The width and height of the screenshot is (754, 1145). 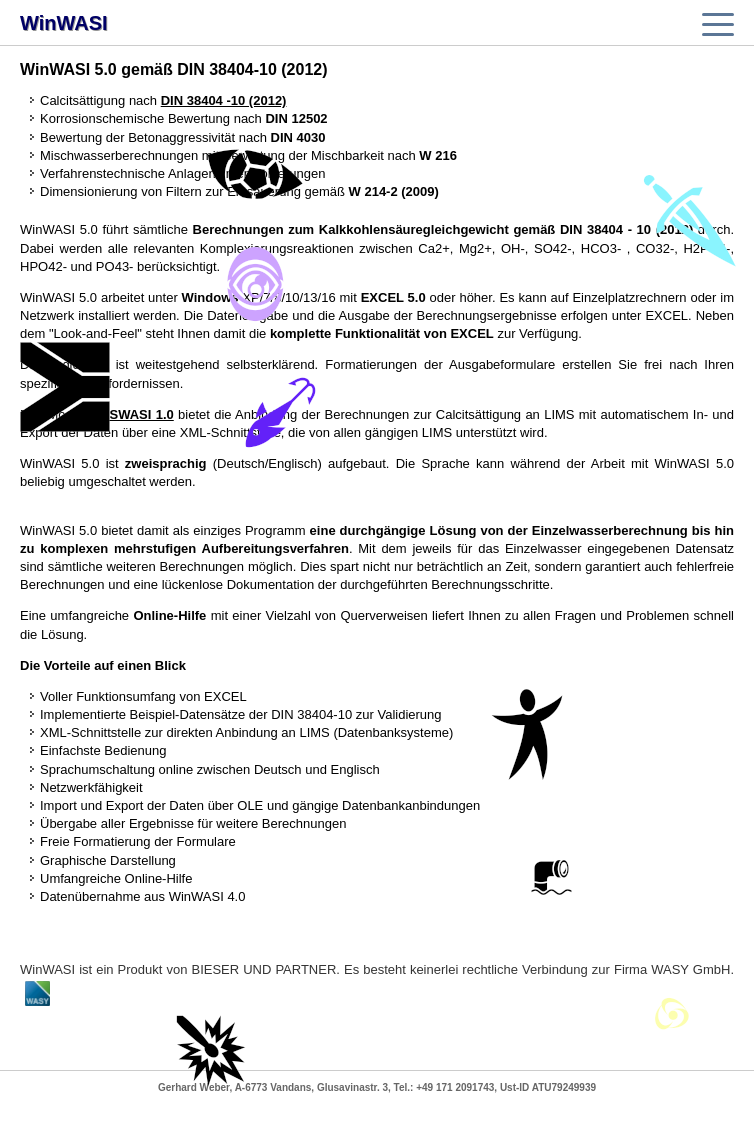 What do you see at coordinates (281, 412) in the screenshot?
I see `access fishing mini-game or activity` at bounding box center [281, 412].